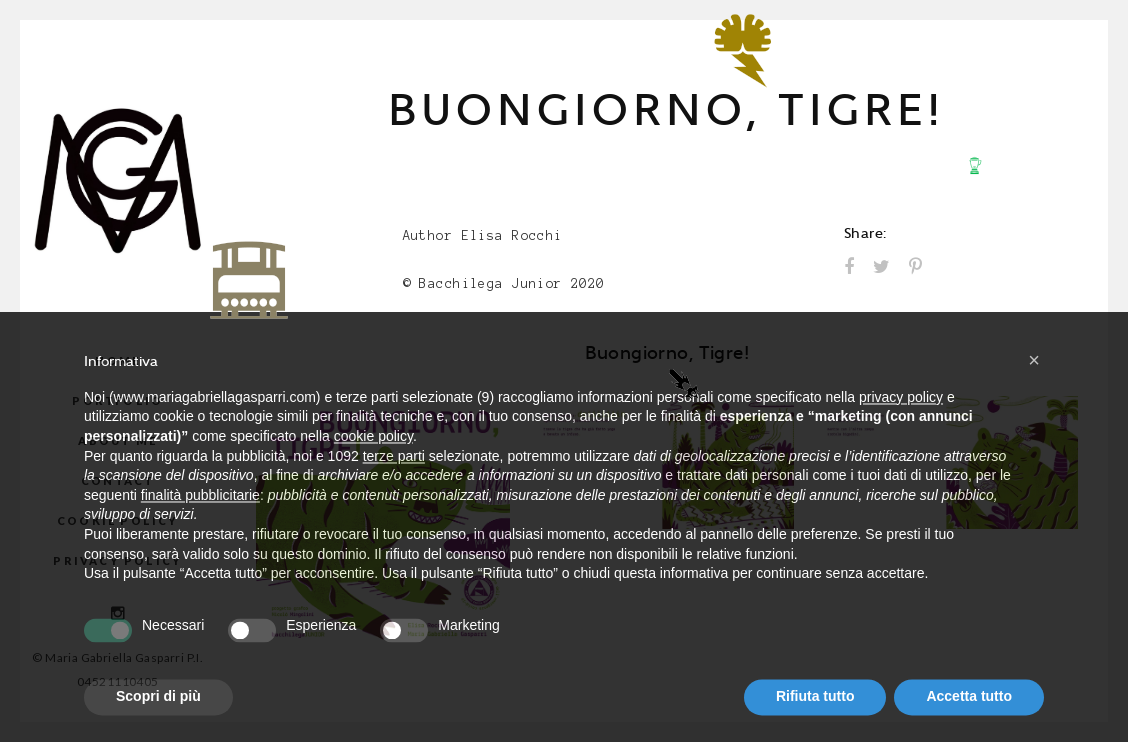 This screenshot has width=1128, height=742. Describe the element at coordinates (684, 384) in the screenshot. I see `activate afterburner or boost ability` at that location.